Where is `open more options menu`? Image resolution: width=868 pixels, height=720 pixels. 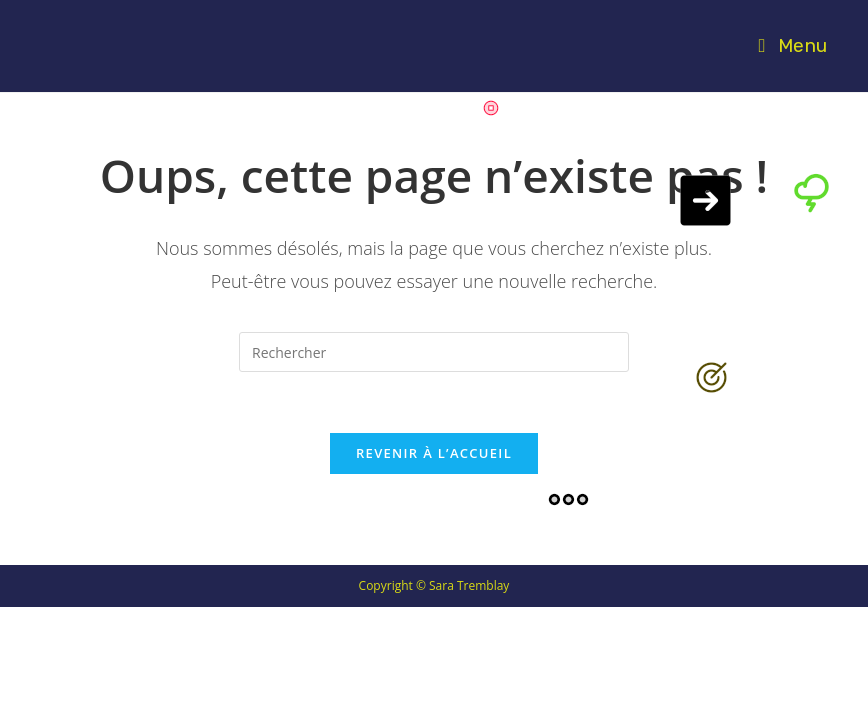 open more options menu is located at coordinates (568, 499).